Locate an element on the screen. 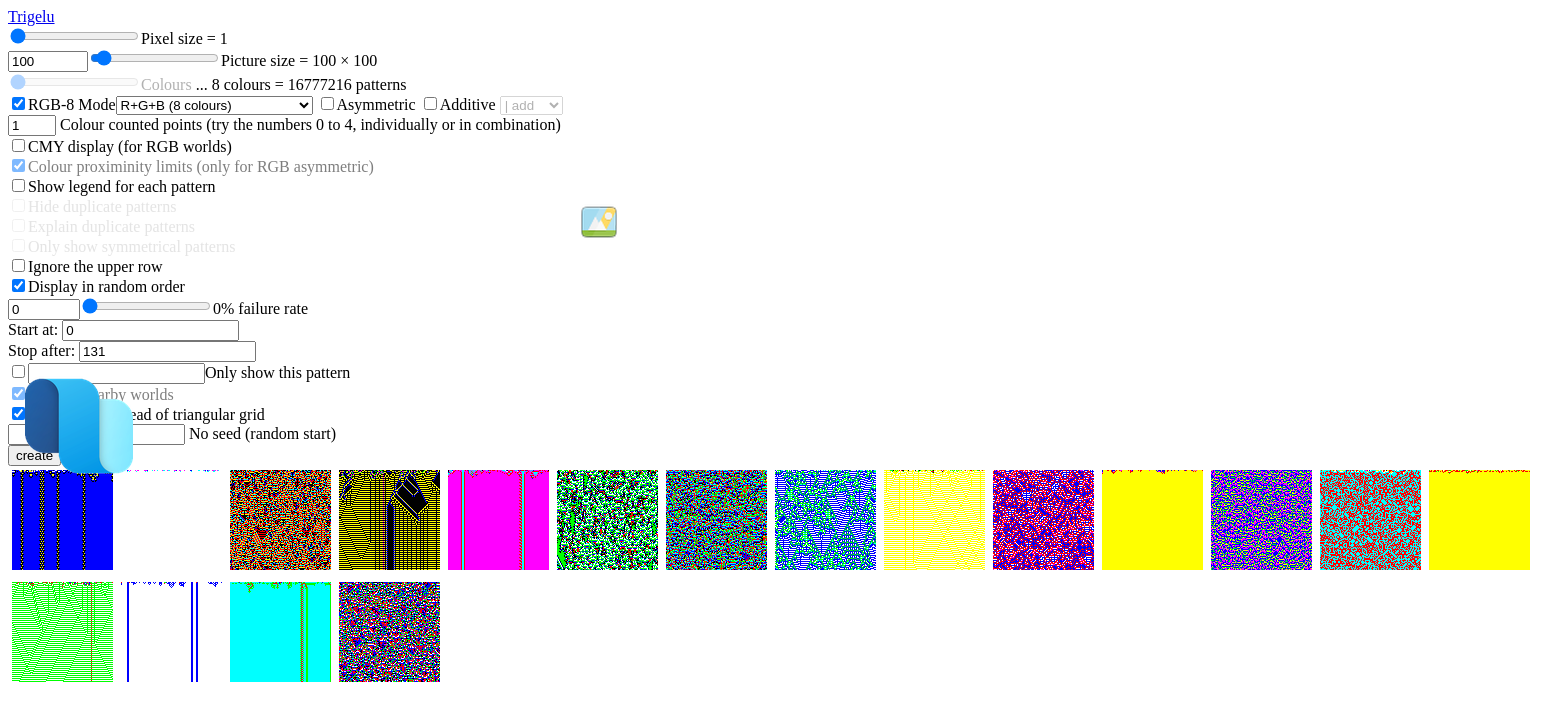 Image resolution: width=1568 pixels, height=720 pixels. open the photo gallery app is located at coordinates (599, 222).